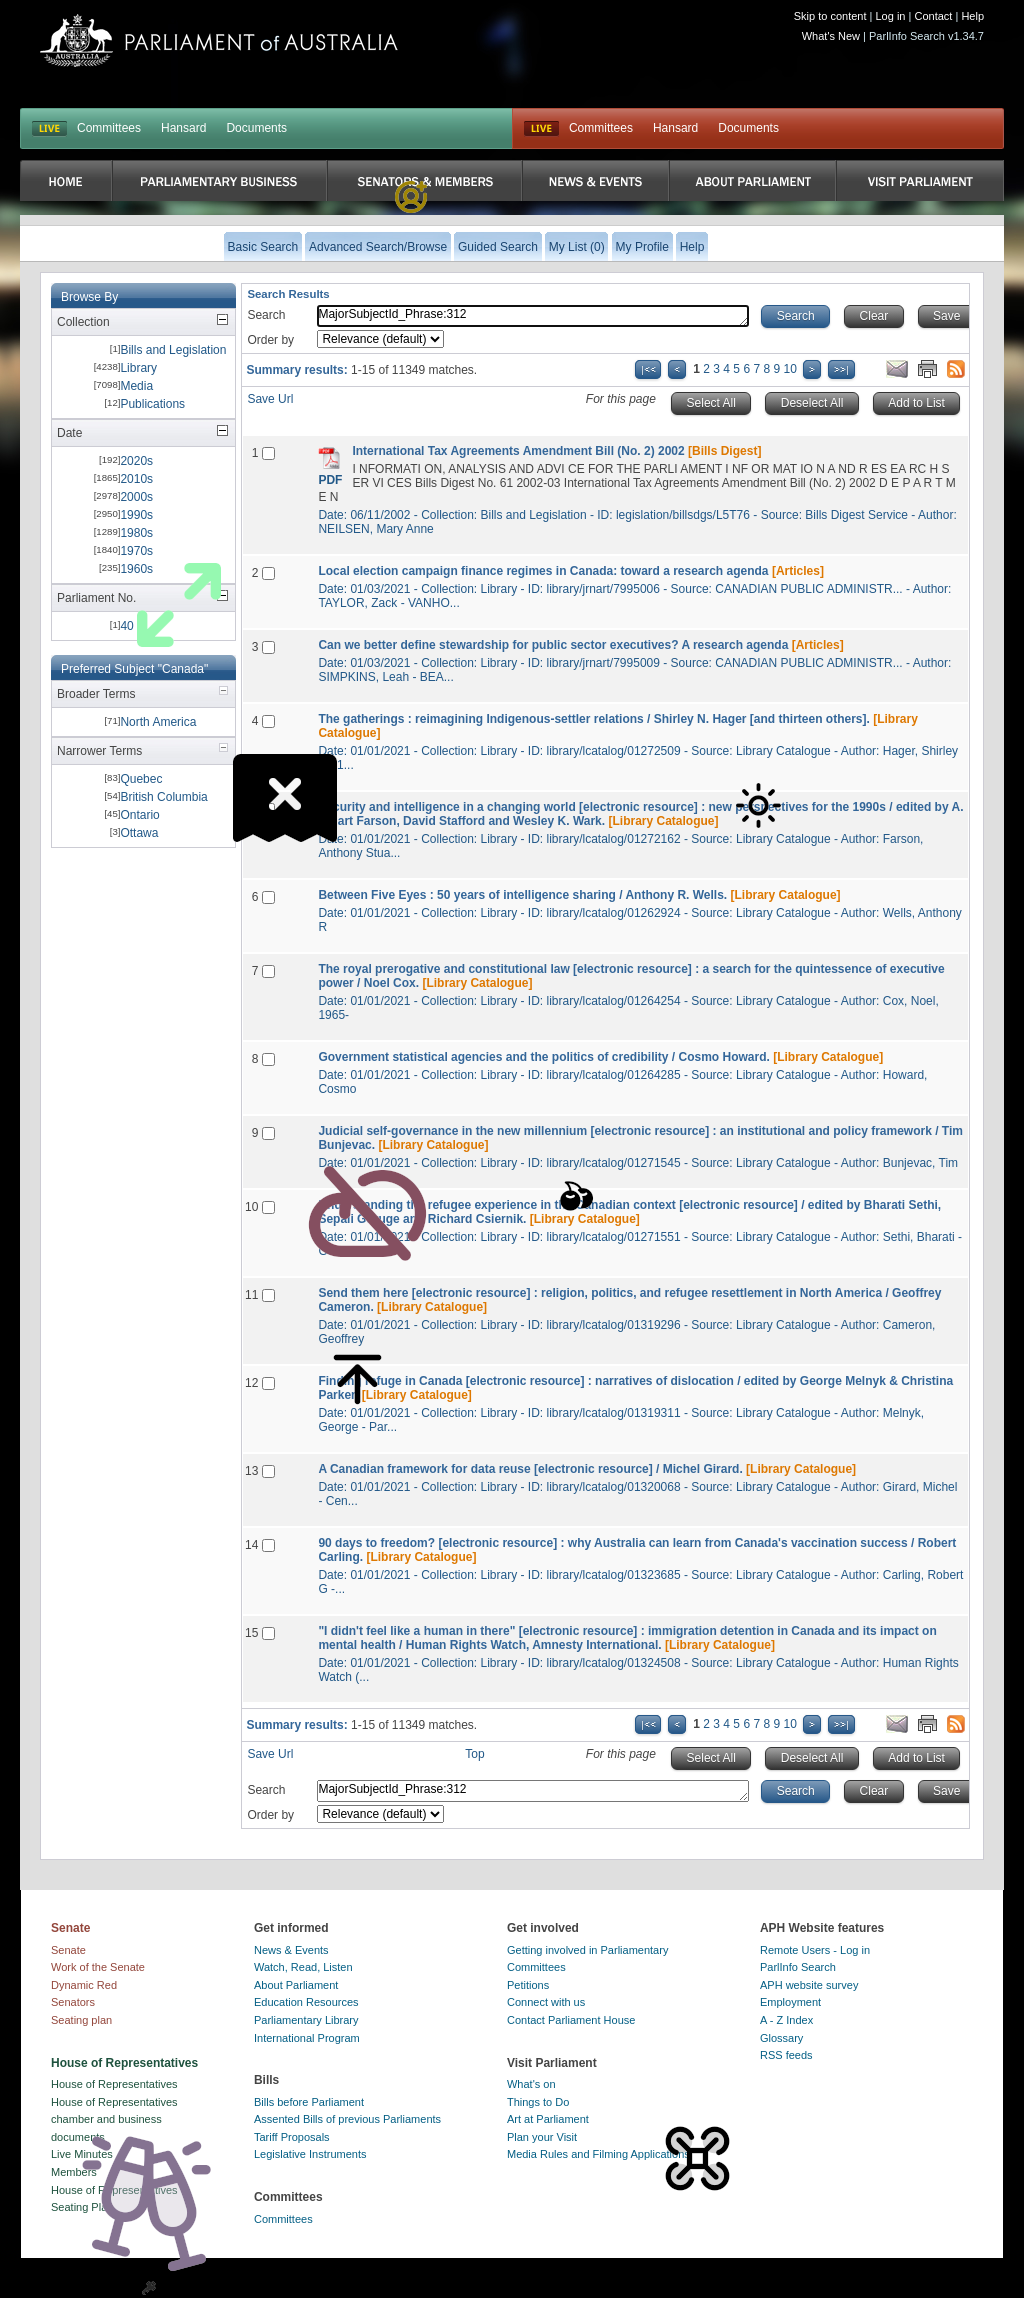  I want to click on cancel or void a receipt, so click(285, 798).